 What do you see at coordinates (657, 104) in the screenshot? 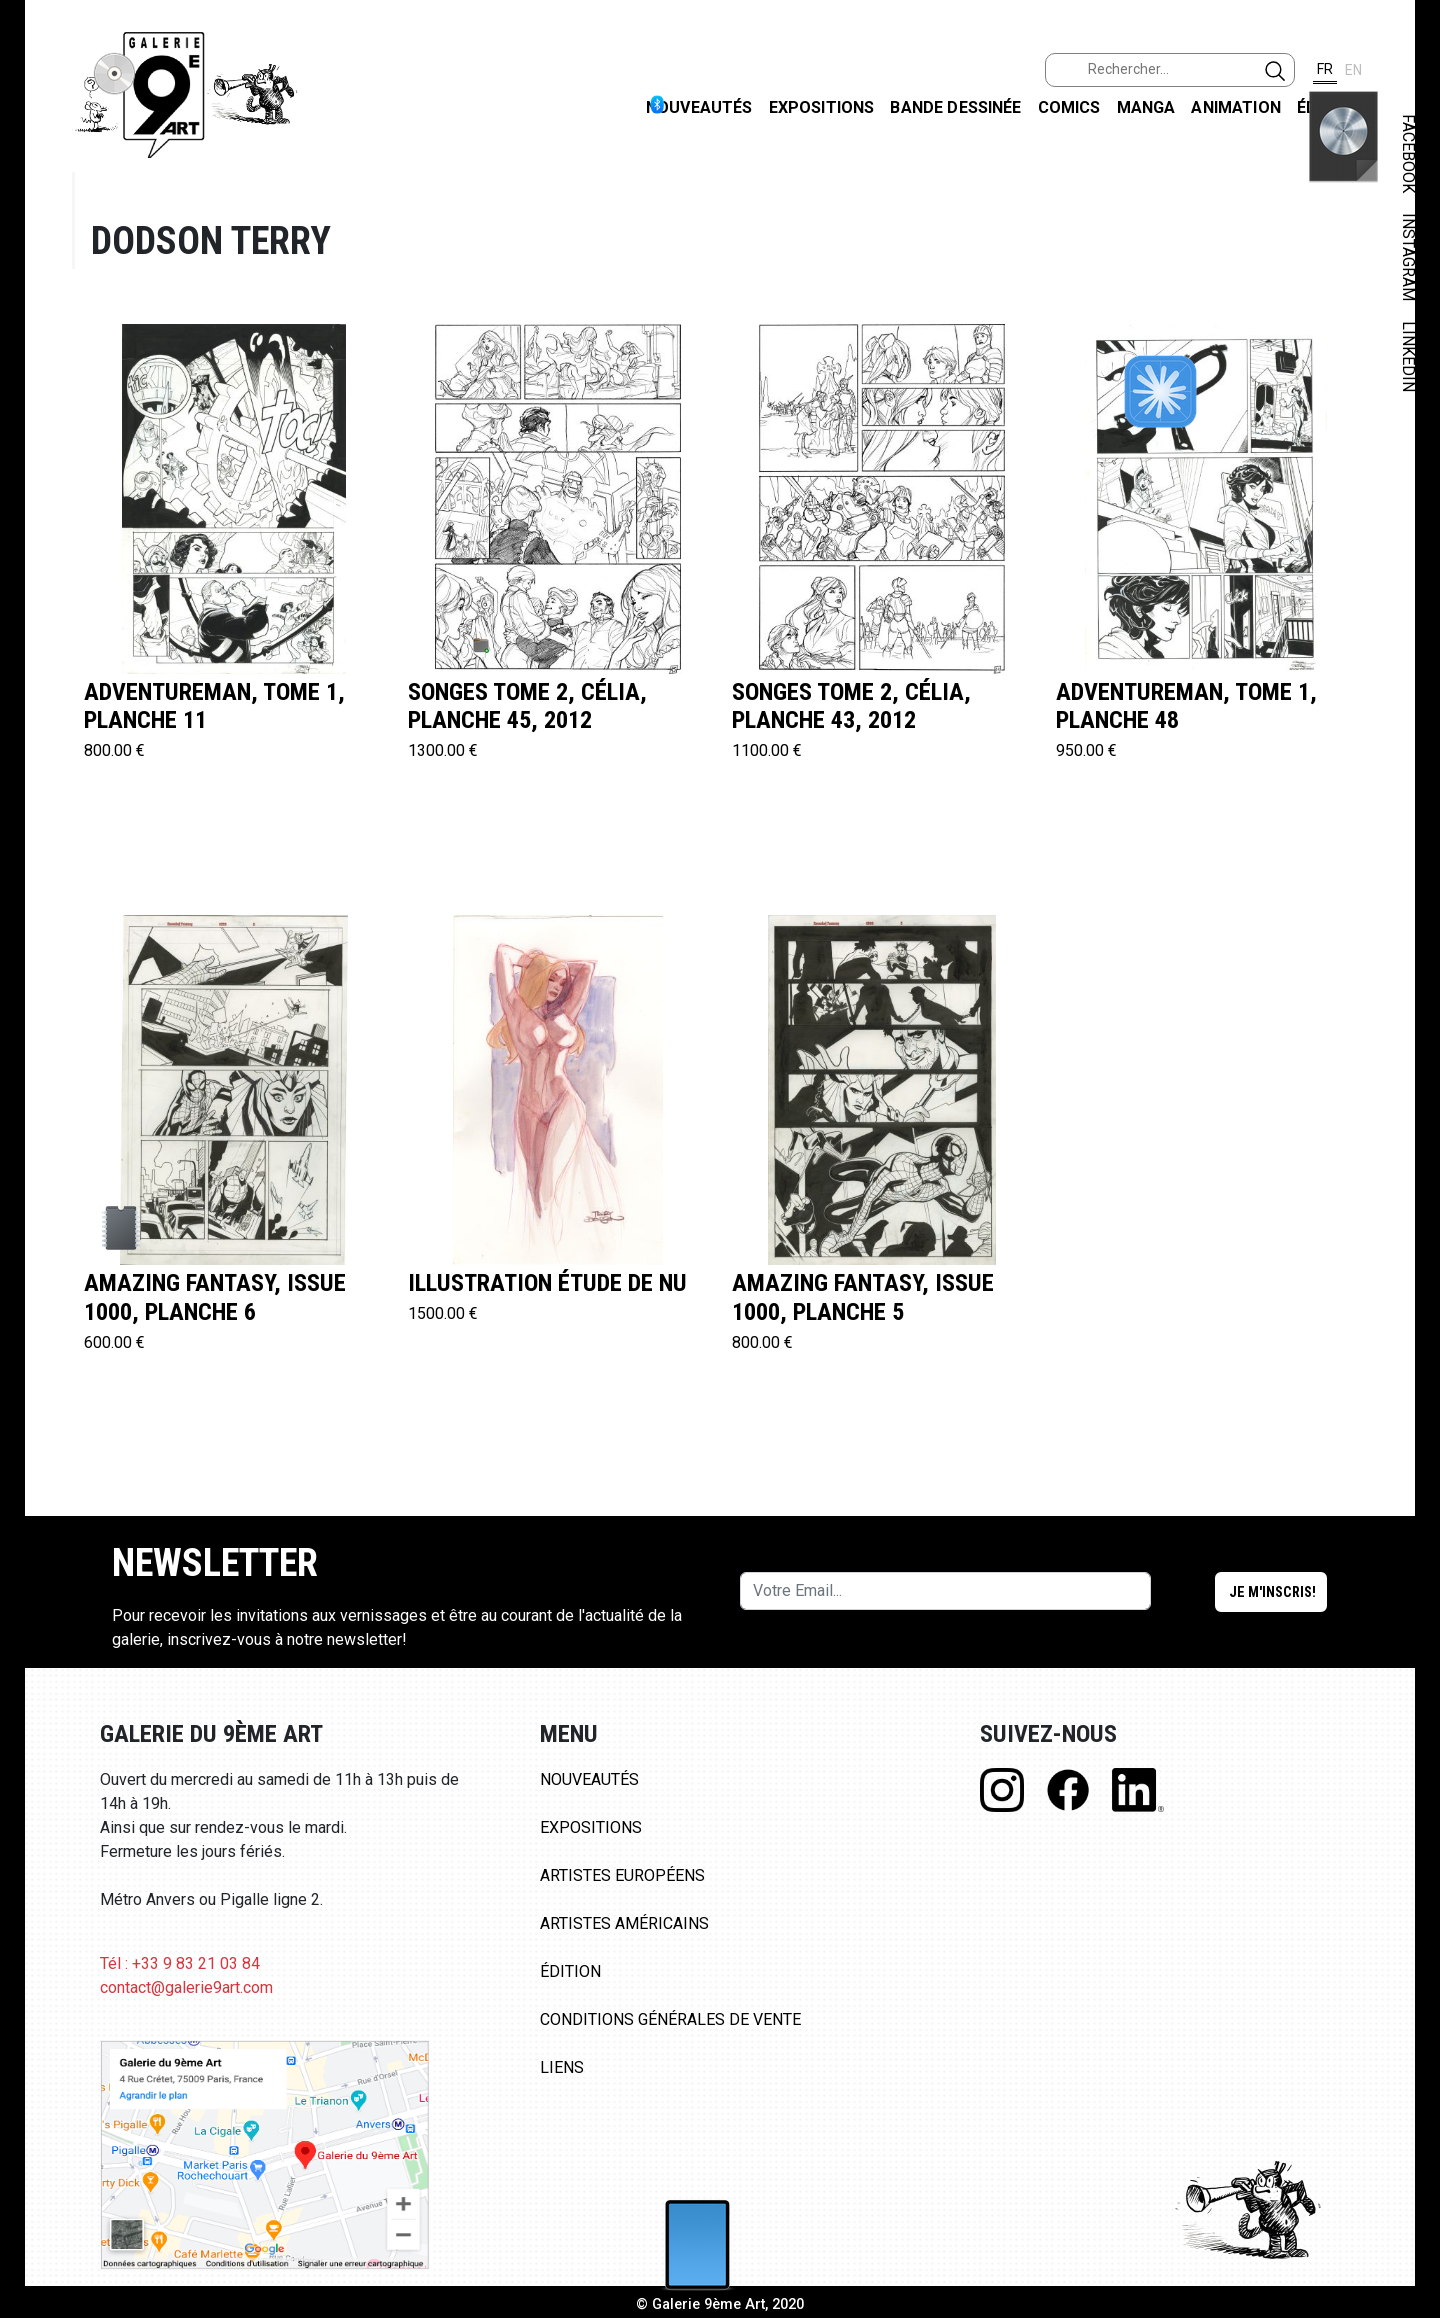
I see `manage bluetooth connections and devices` at bounding box center [657, 104].